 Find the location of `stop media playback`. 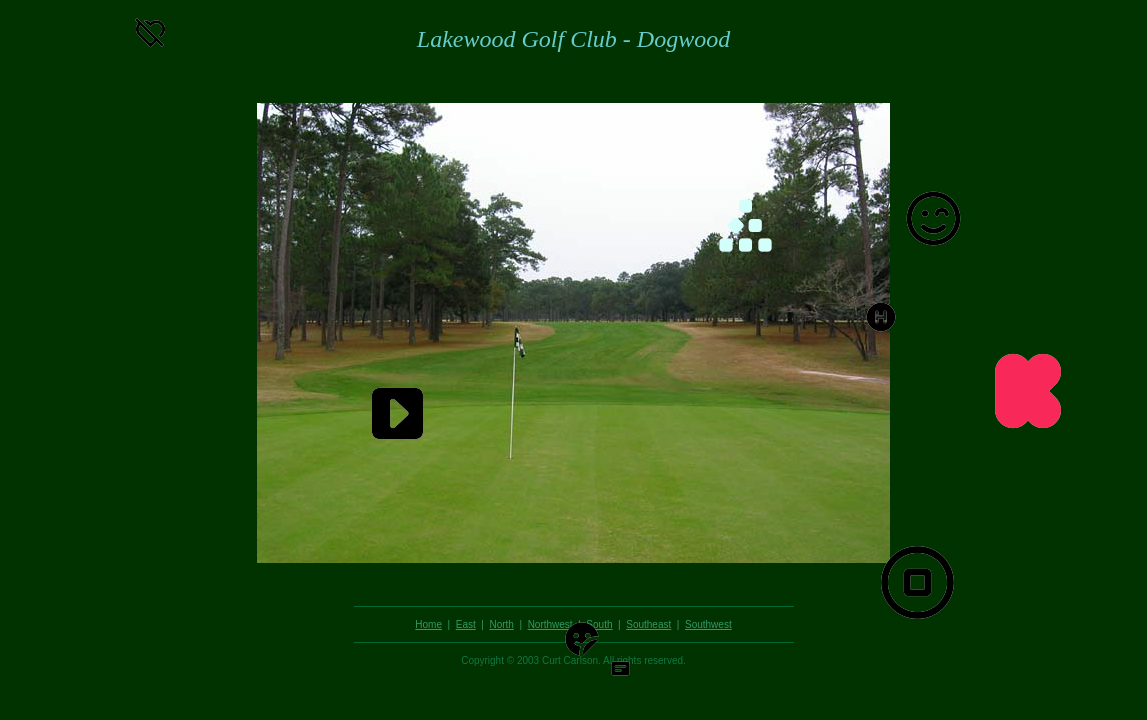

stop media playback is located at coordinates (917, 582).